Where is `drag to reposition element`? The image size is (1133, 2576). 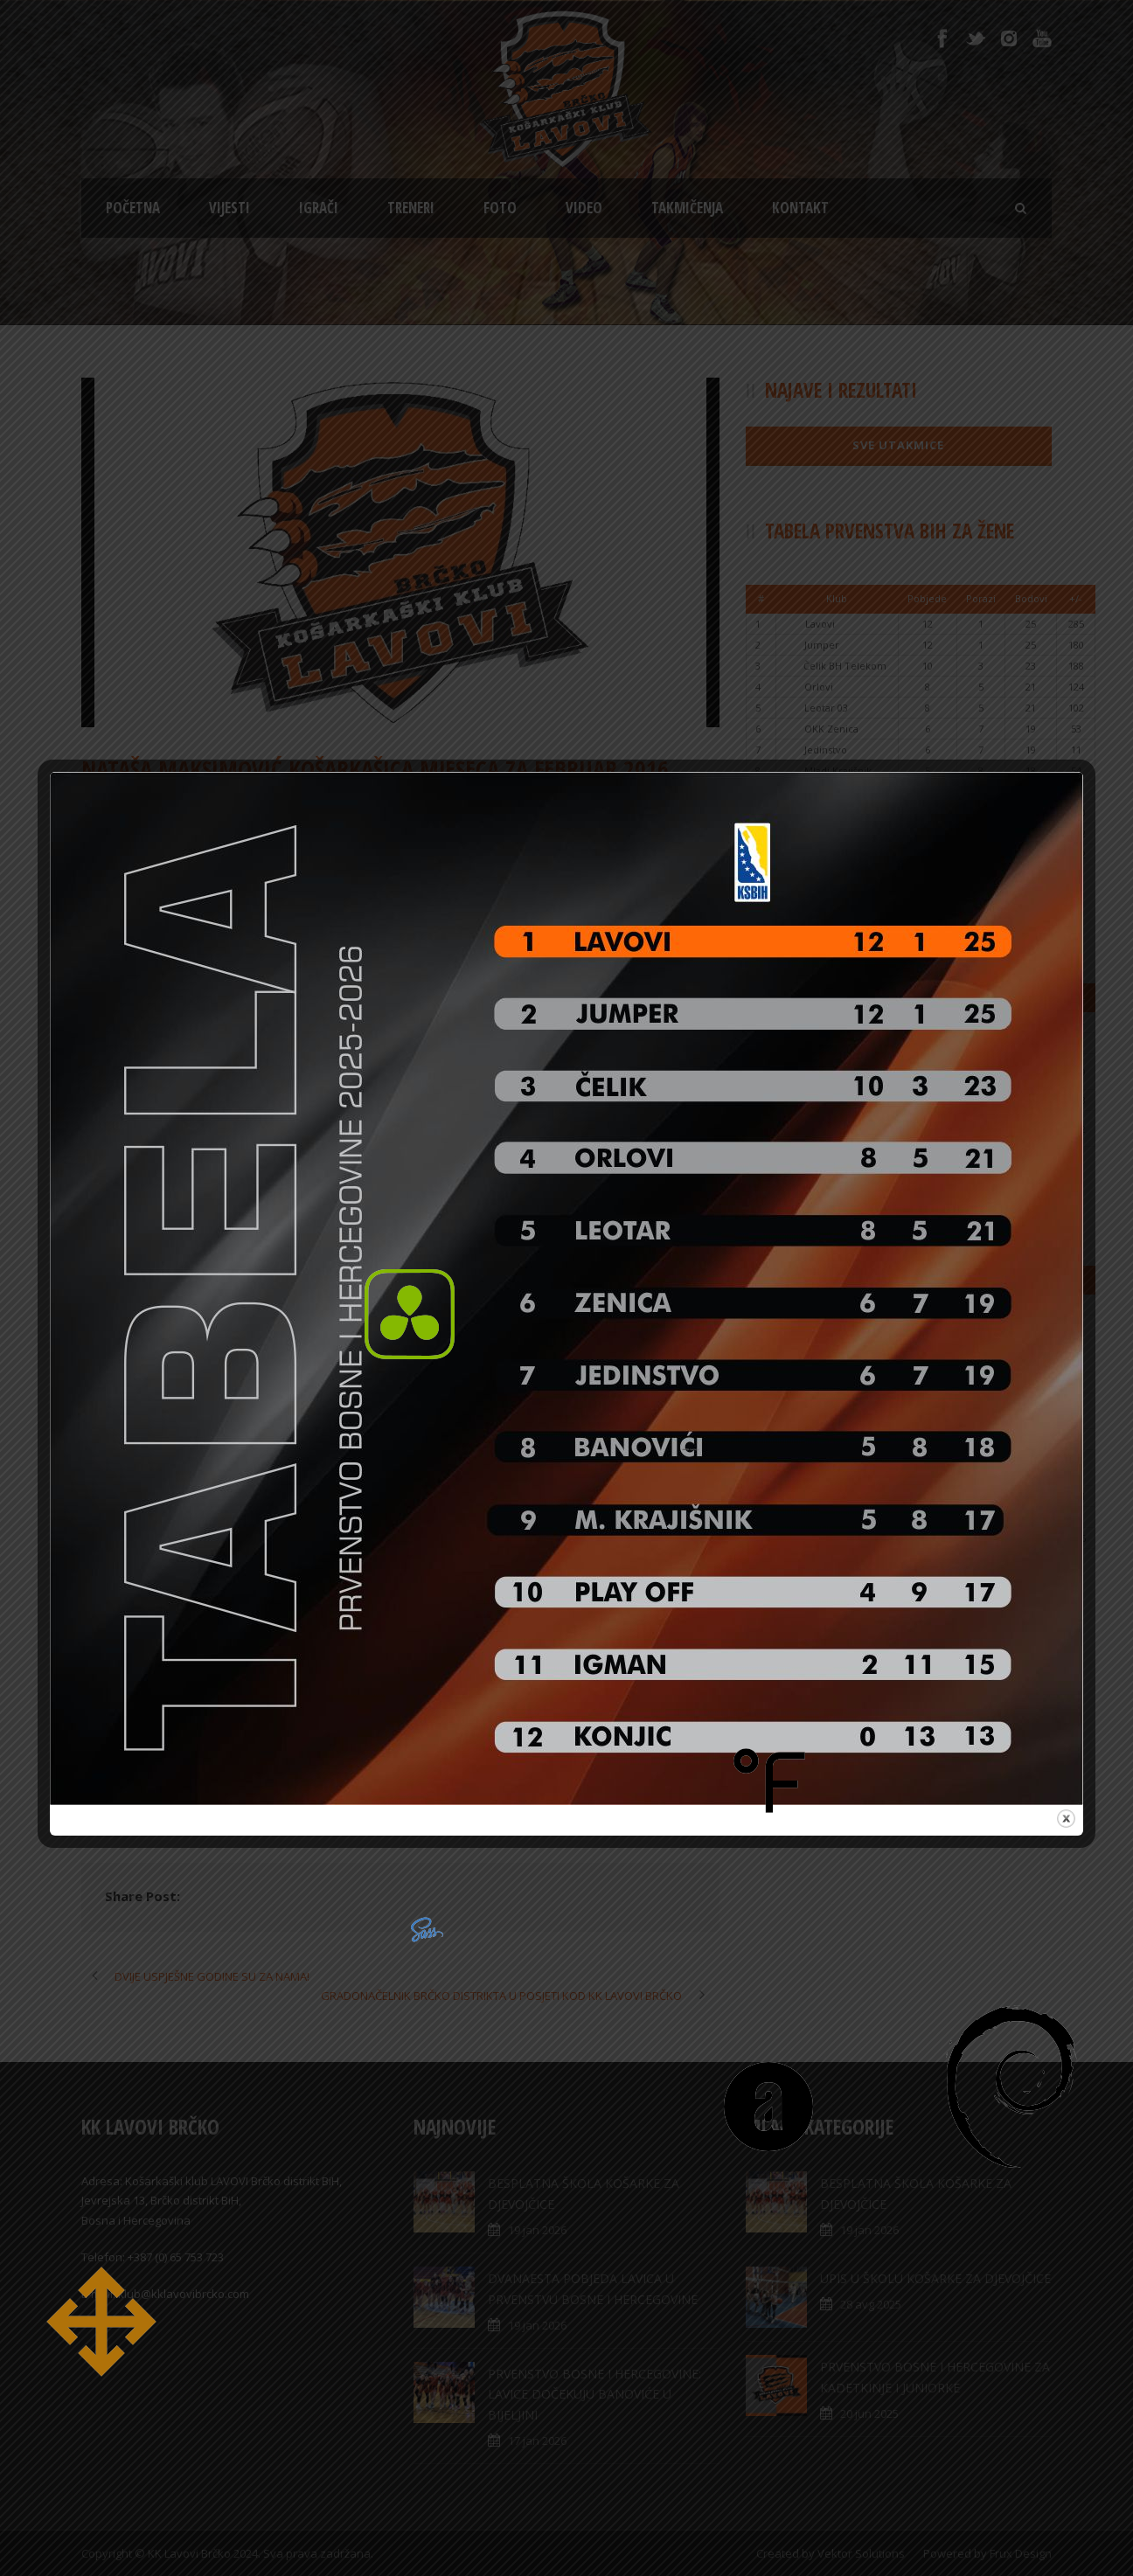 drag to reposition element is located at coordinates (101, 2322).